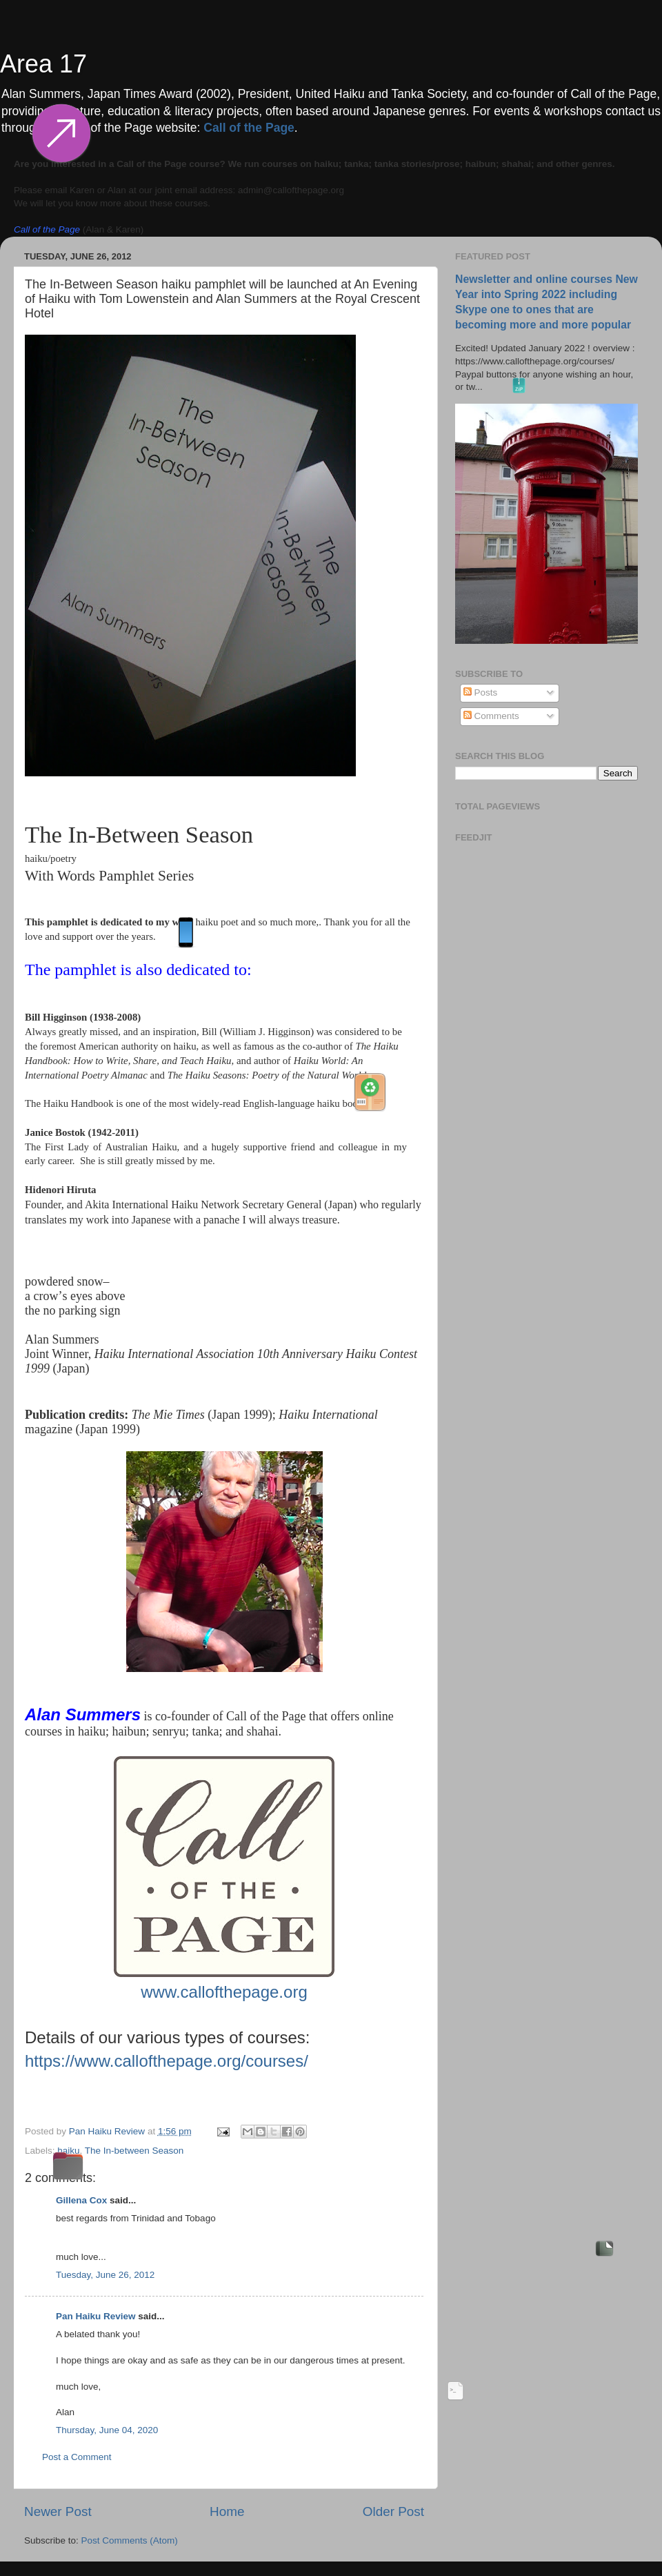 This screenshot has width=662, height=2576. I want to click on indicates a symbolic link or shortcut to another file, so click(61, 133).